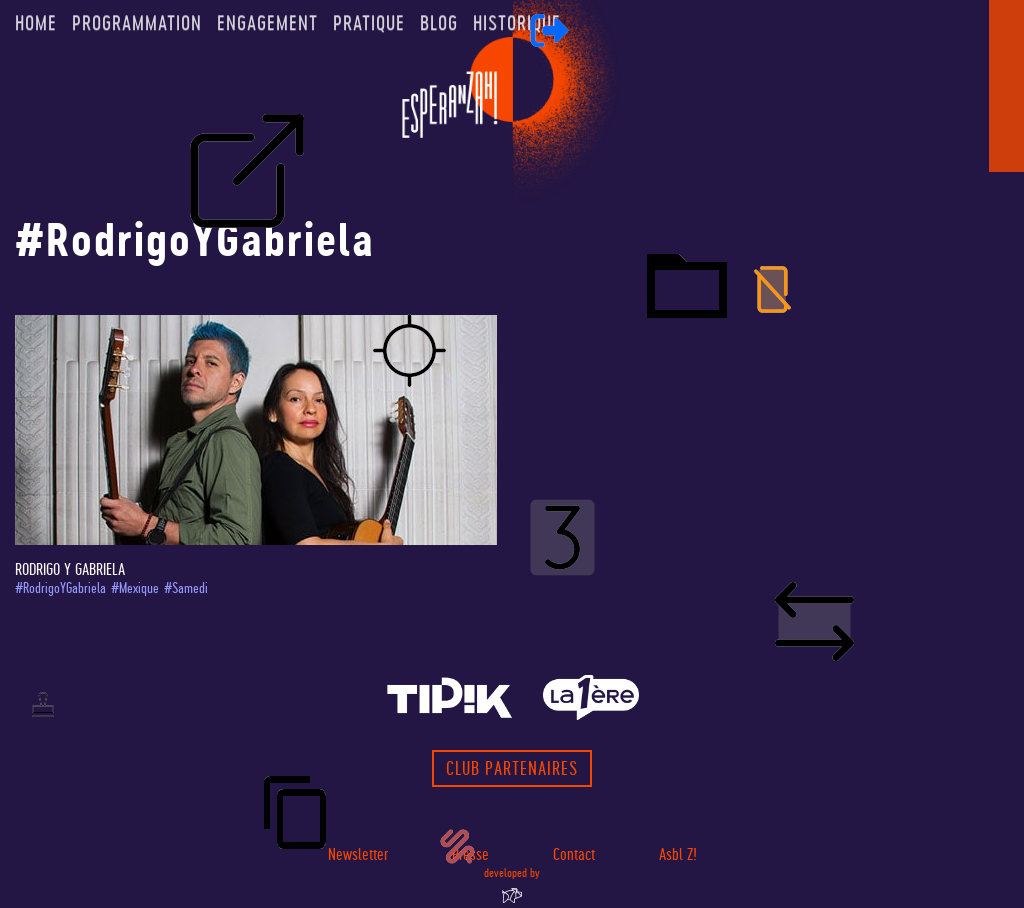  What do you see at coordinates (549, 30) in the screenshot?
I see `log out of your account` at bounding box center [549, 30].